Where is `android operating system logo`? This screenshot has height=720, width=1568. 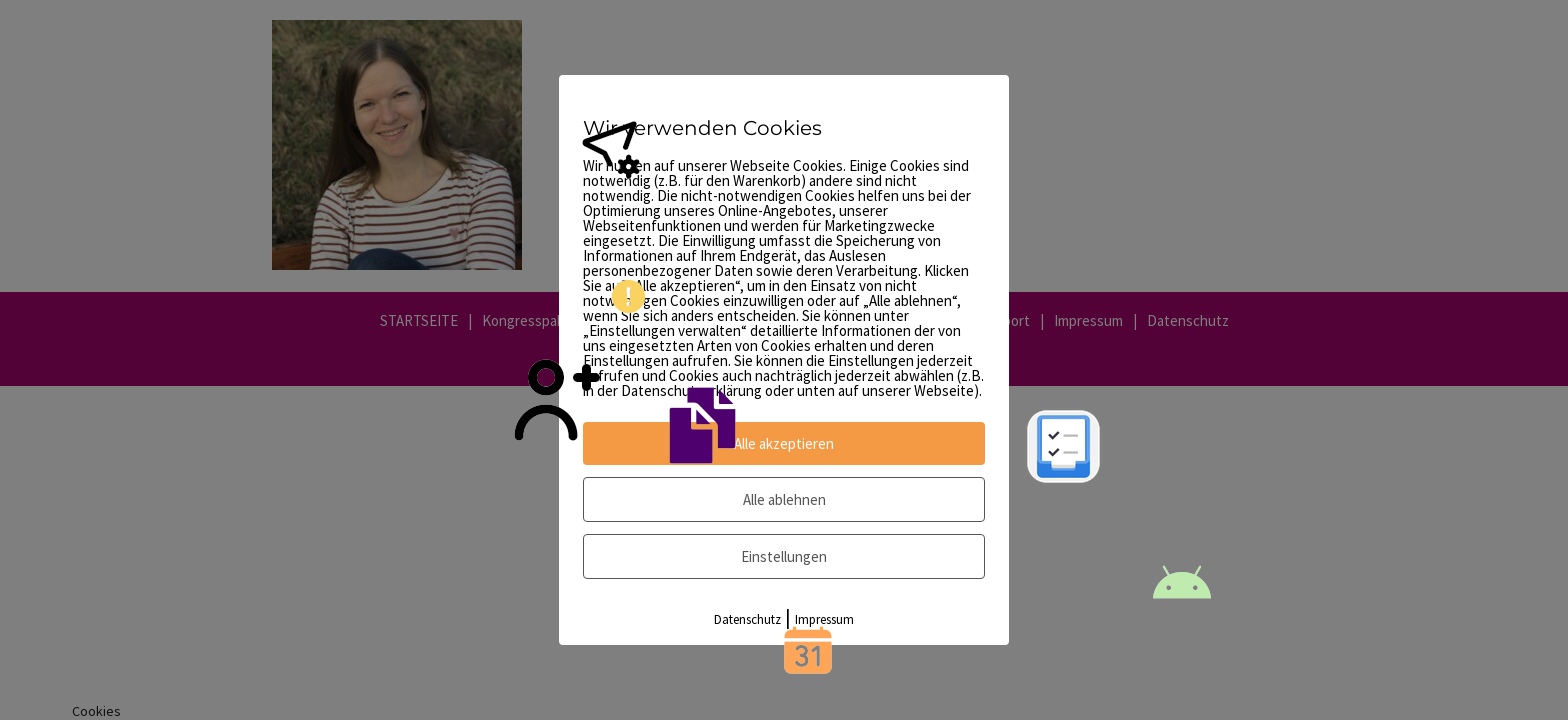
android operating system logo is located at coordinates (1182, 582).